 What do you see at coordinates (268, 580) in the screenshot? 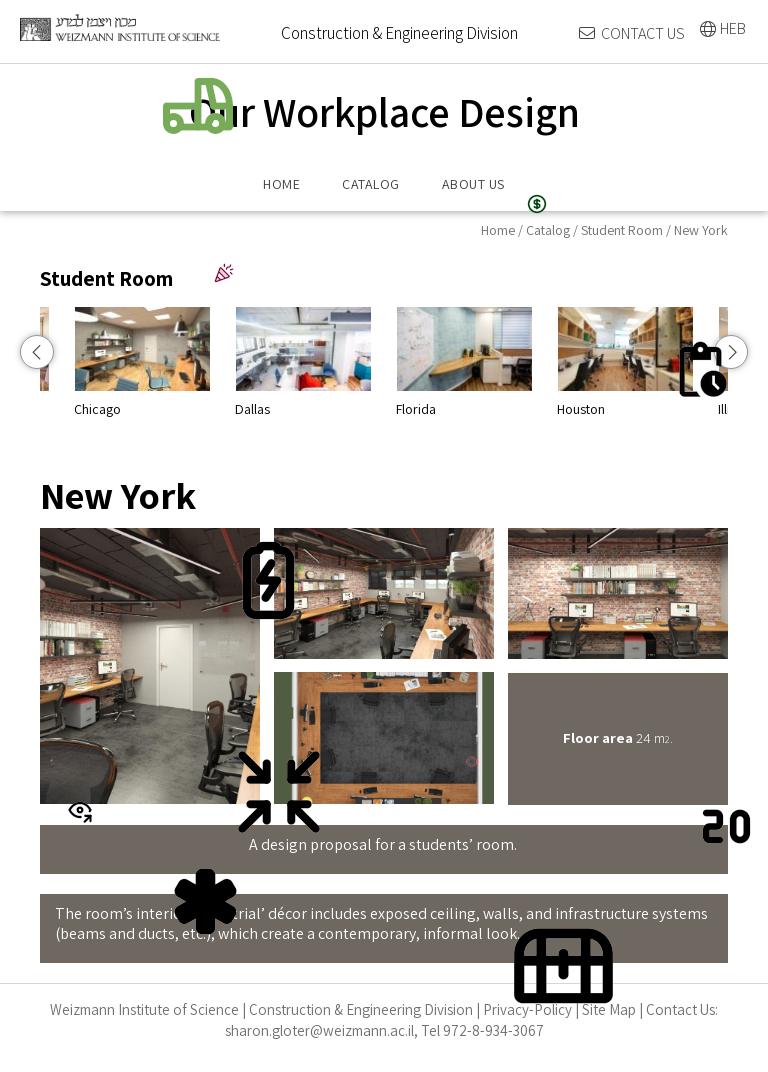
I see `indicates device is currently charging` at bounding box center [268, 580].